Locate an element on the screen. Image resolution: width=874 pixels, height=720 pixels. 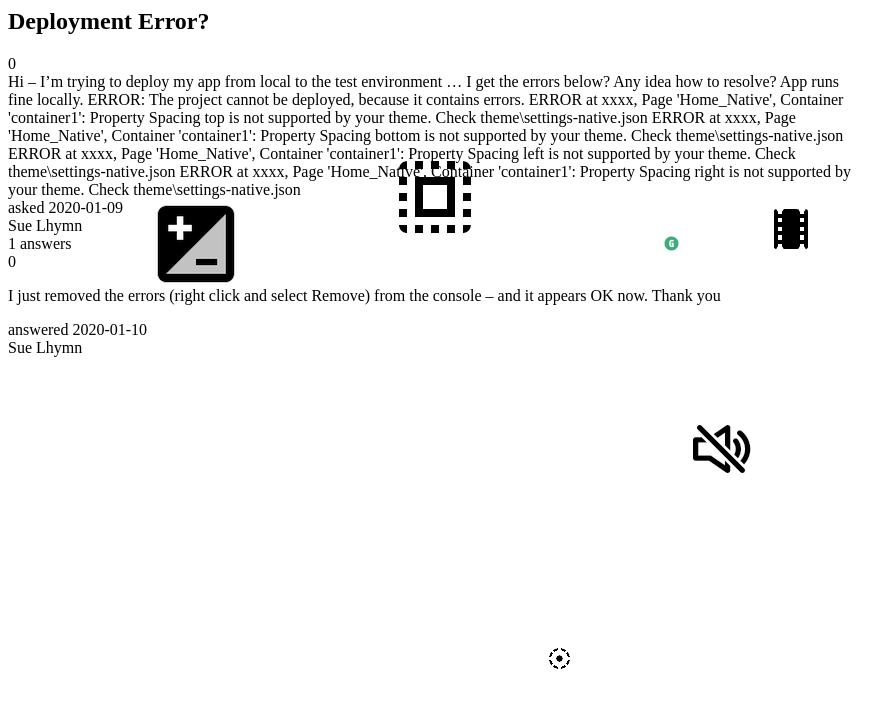
mute audio or sound is located at coordinates (721, 449).